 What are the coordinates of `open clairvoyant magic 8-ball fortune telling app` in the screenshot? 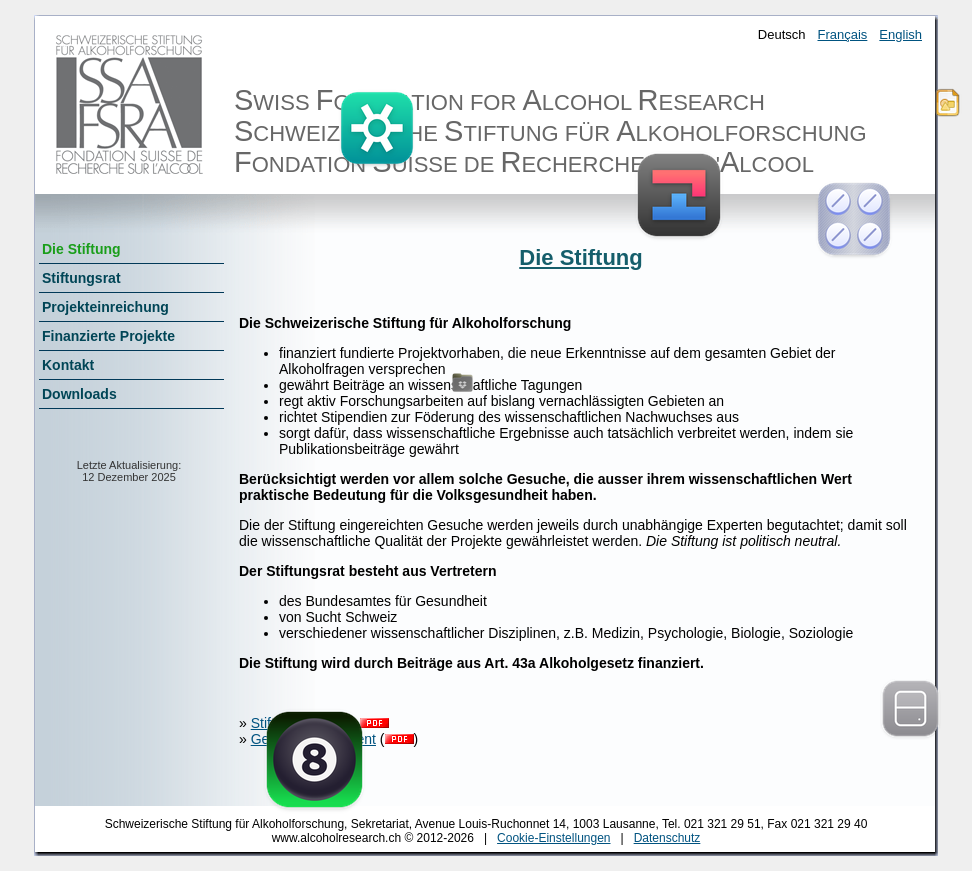 It's located at (314, 759).